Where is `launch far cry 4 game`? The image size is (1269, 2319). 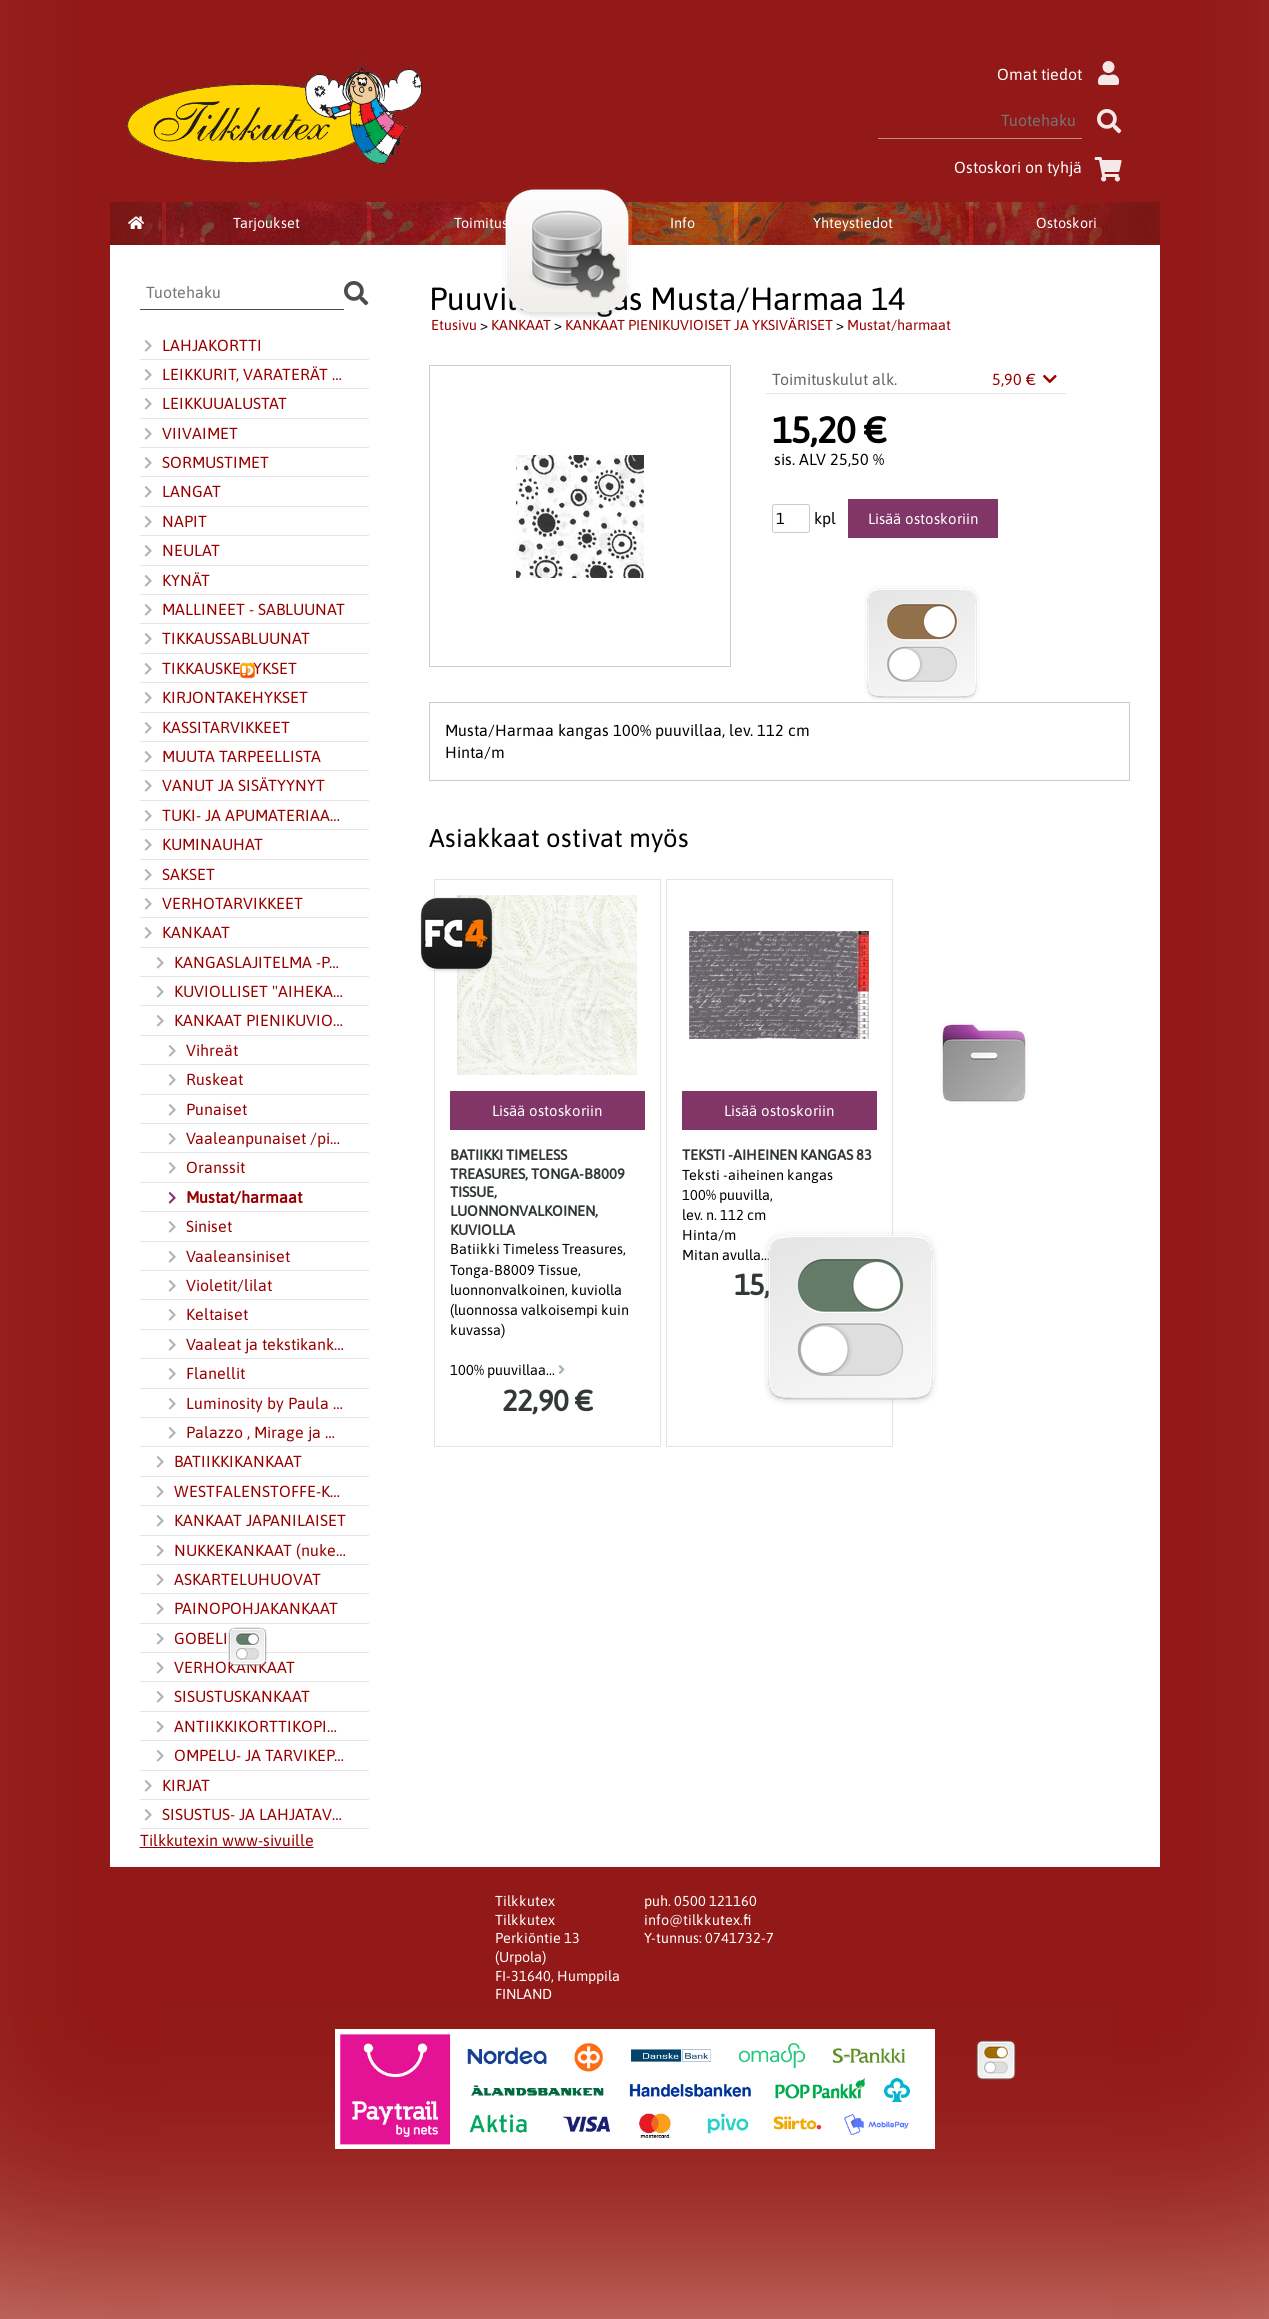 launch far cry 4 game is located at coordinates (456, 933).